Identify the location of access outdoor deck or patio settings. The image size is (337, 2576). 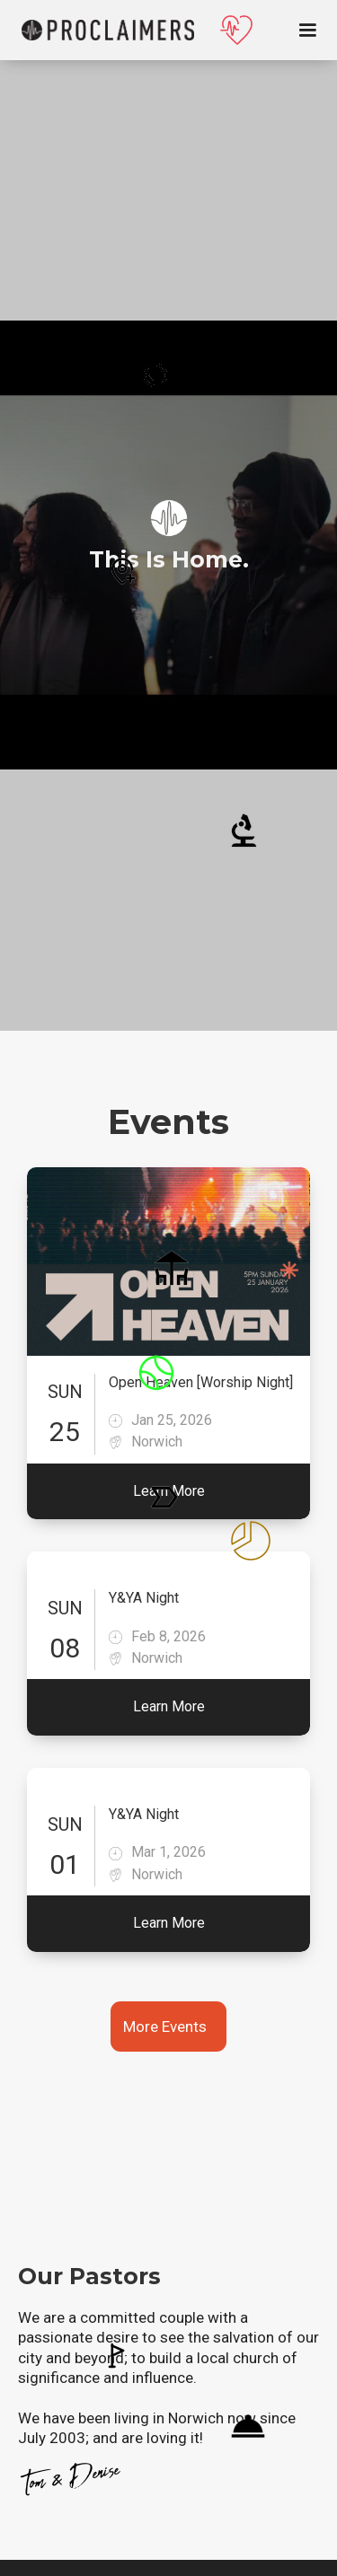
(172, 1268).